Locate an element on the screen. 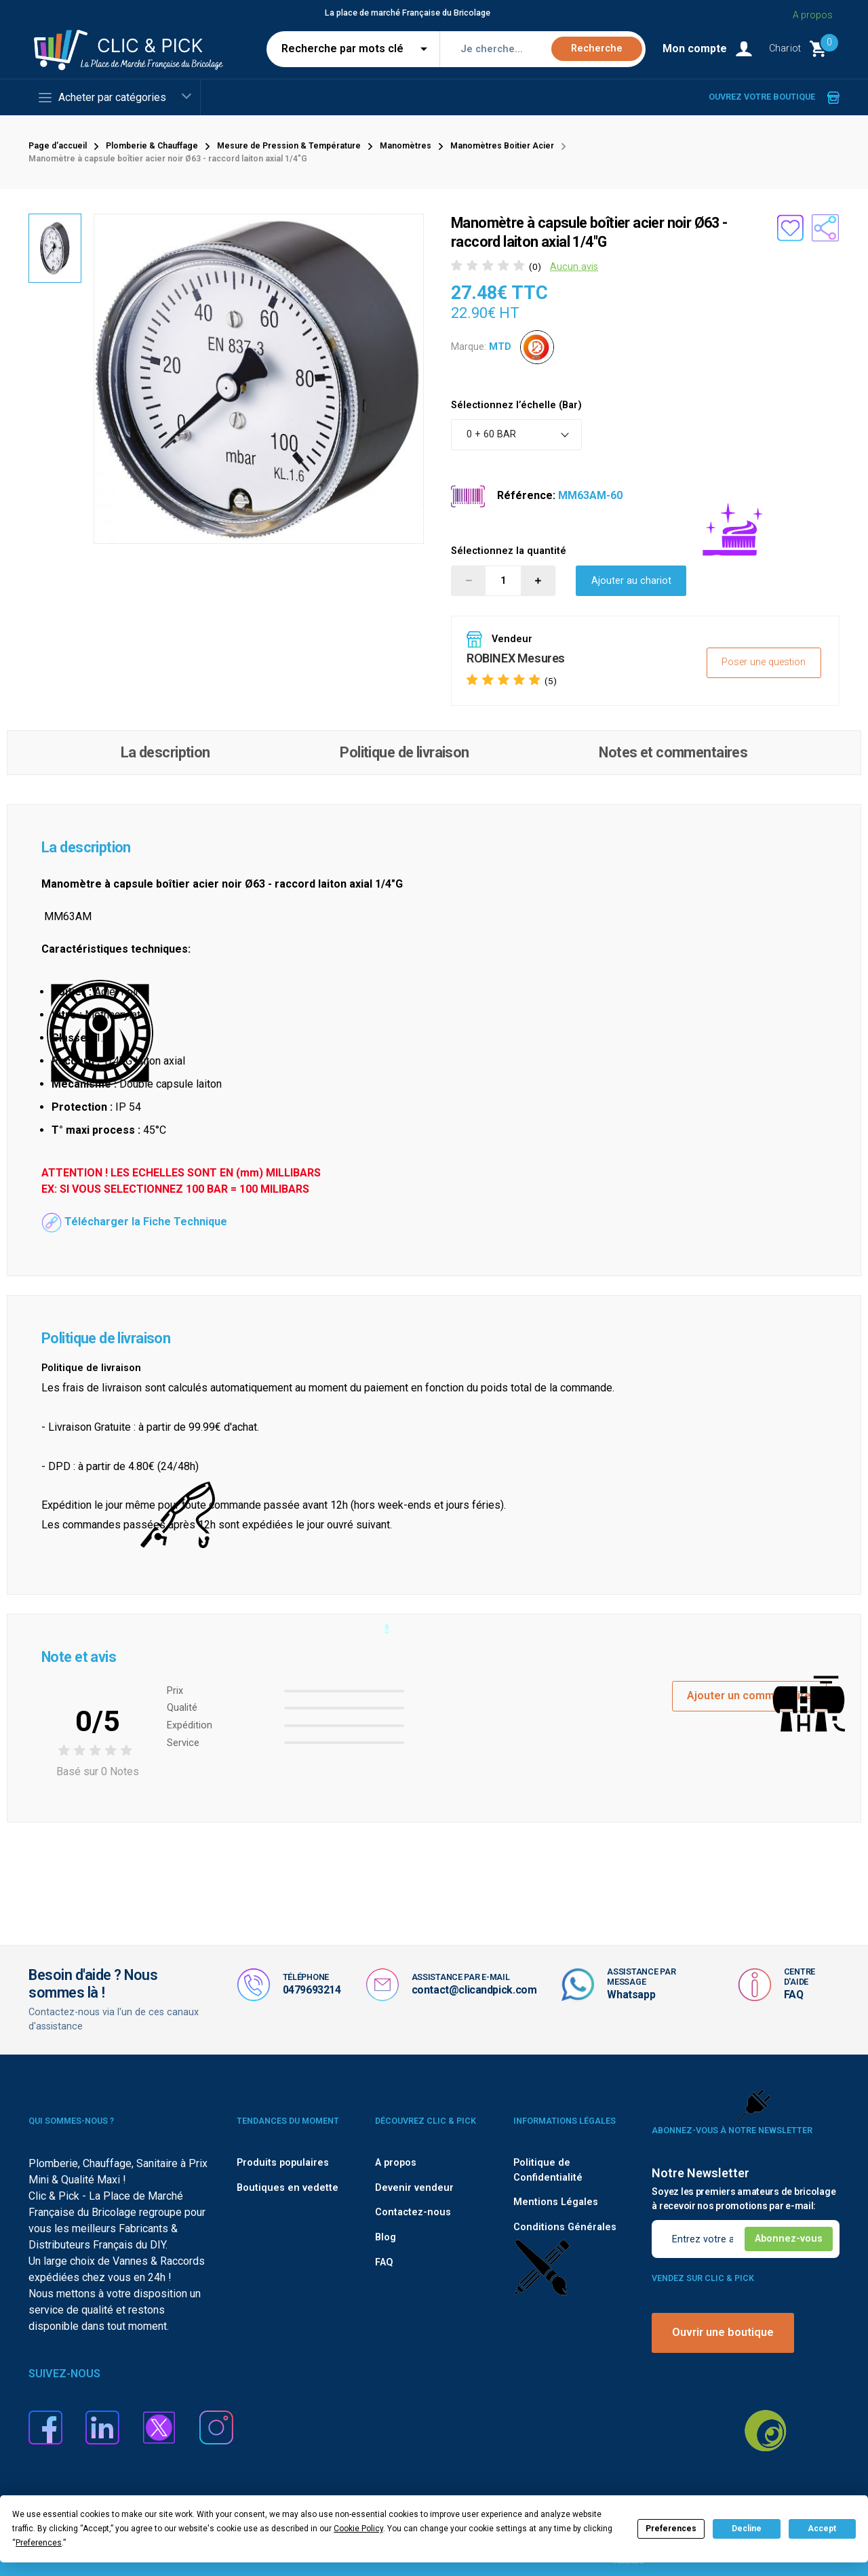  access game avatar or player profile is located at coordinates (100, 1033).